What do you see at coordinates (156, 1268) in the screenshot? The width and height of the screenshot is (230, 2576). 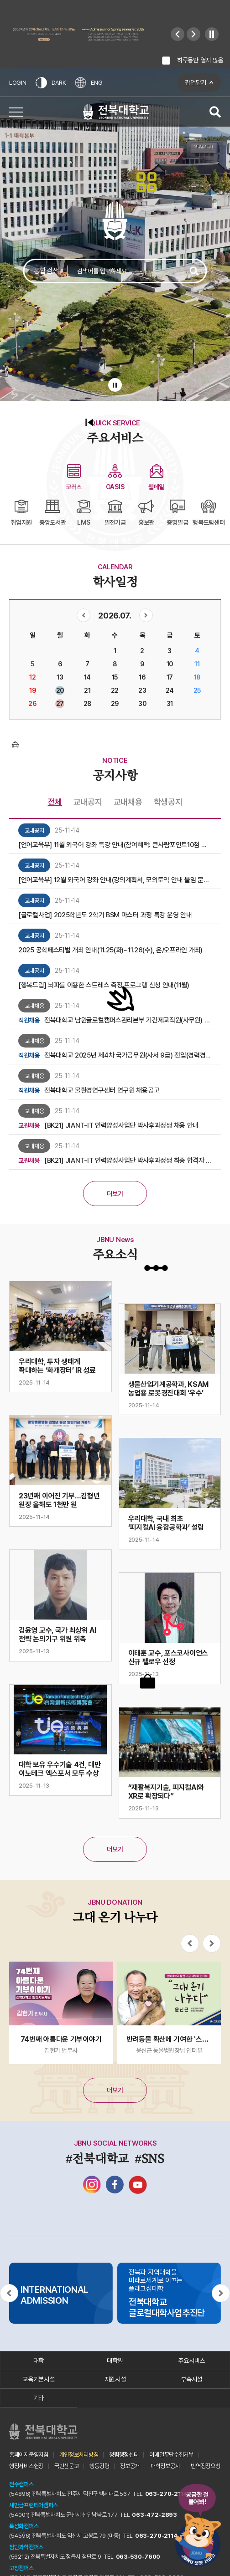 I see `adjust values on a linear scale or slider` at bounding box center [156, 1268].